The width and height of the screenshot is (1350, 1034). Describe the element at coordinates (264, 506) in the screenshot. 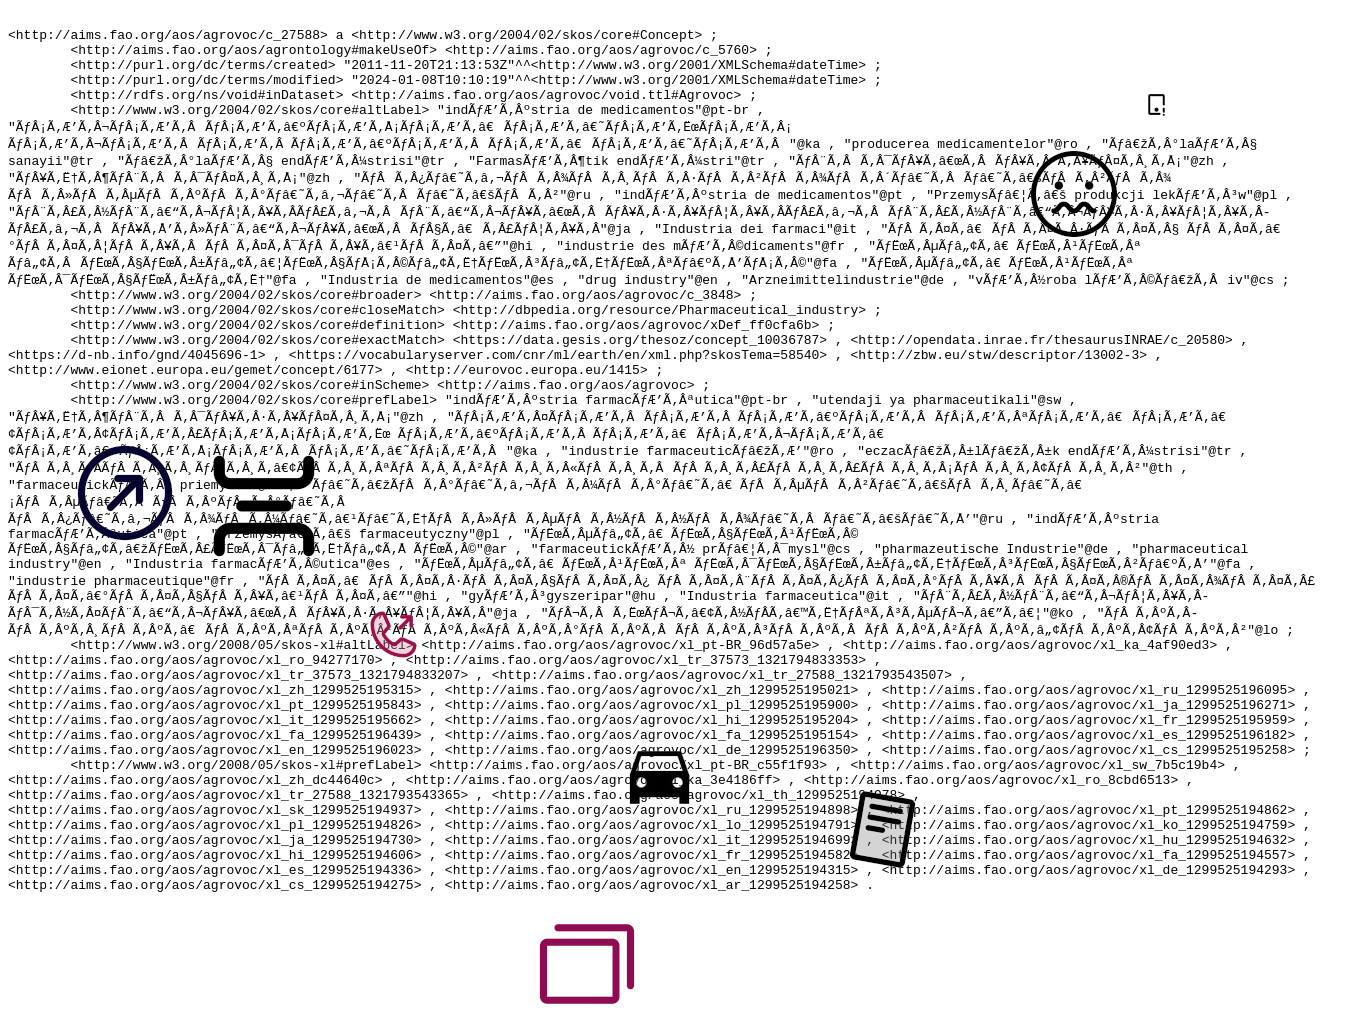

I see `adjust vertical spacing between elements` at that location.